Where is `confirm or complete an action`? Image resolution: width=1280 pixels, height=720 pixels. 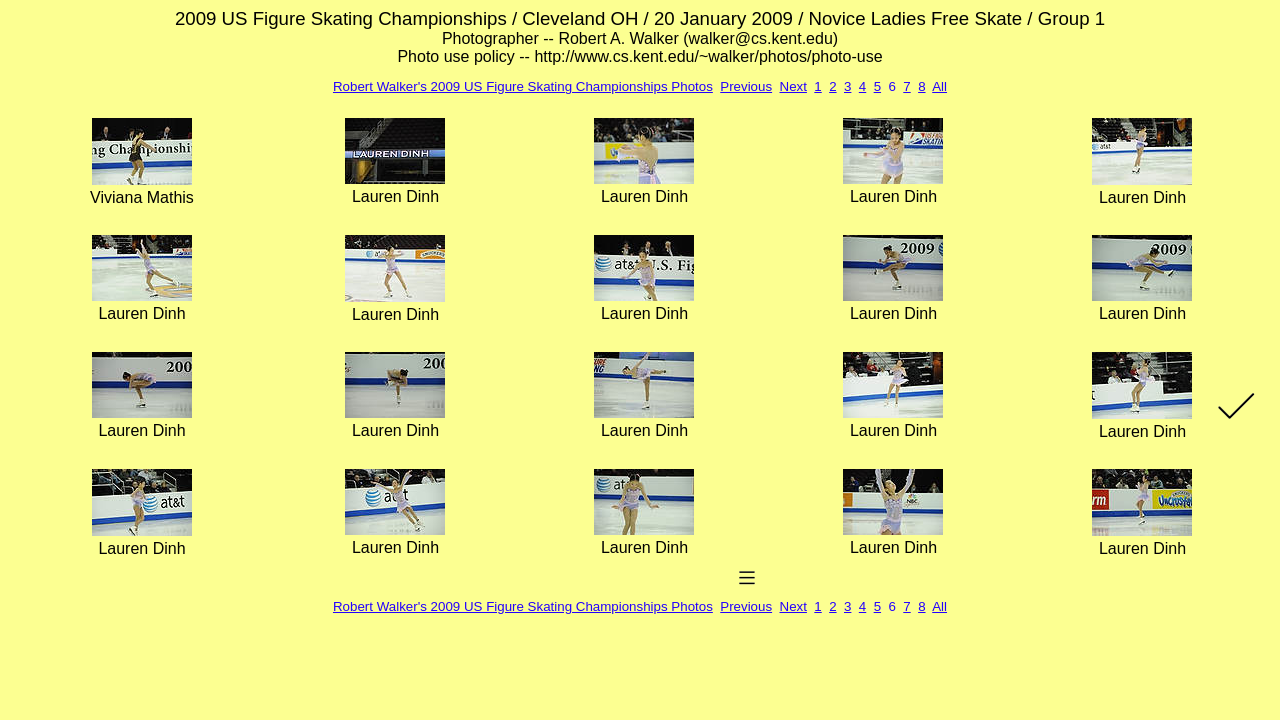 confirm or complete an action is located at coordinates (1235, 404).